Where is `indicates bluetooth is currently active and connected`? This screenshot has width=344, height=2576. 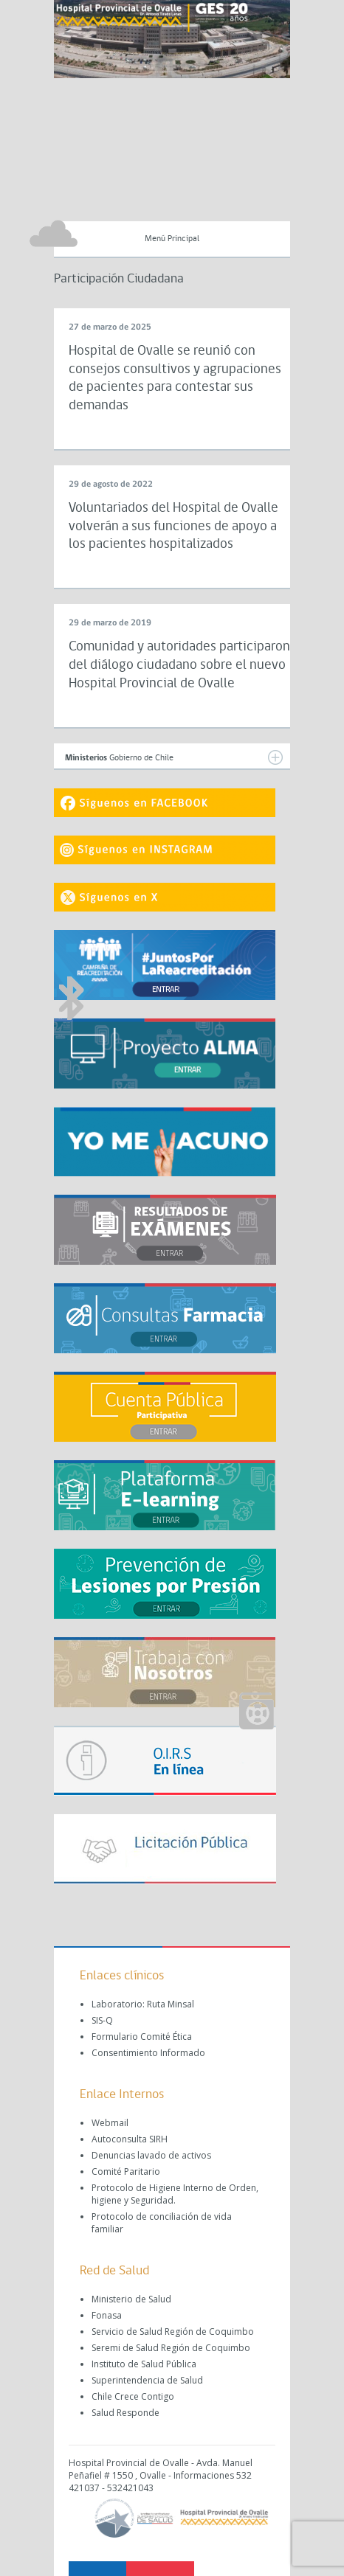 indicates bluetooth is currently active and connected is located at coordinates (72, 998).